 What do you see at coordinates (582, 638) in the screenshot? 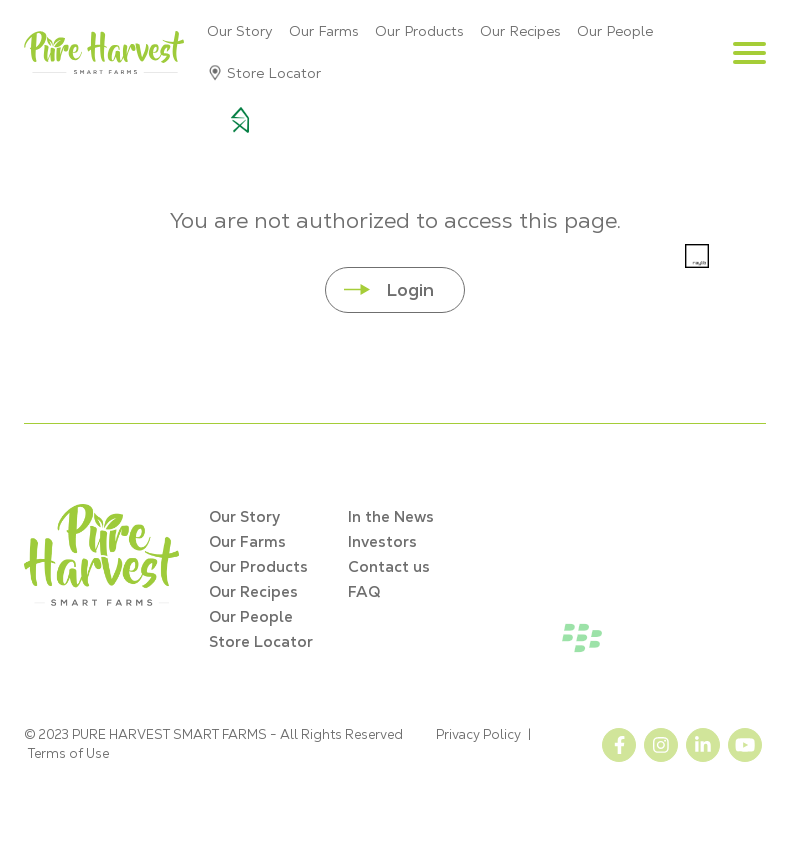
I see `blackberry brand or company logo` at bounding box center [582, 638].